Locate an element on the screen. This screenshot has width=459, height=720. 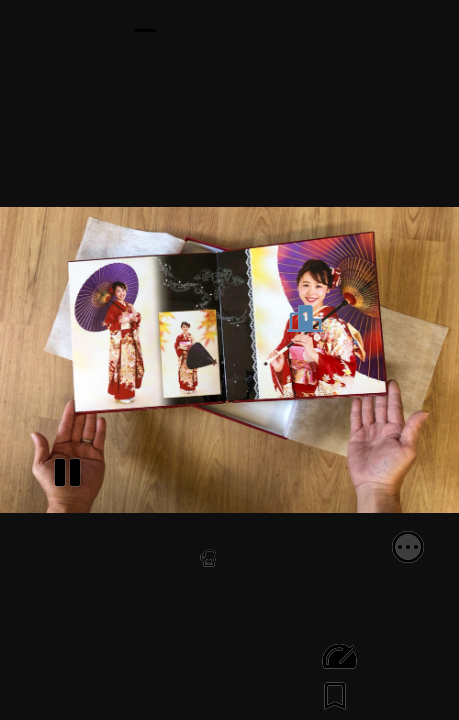
view leaderboard or rankings is located at coordinates (305, 318).